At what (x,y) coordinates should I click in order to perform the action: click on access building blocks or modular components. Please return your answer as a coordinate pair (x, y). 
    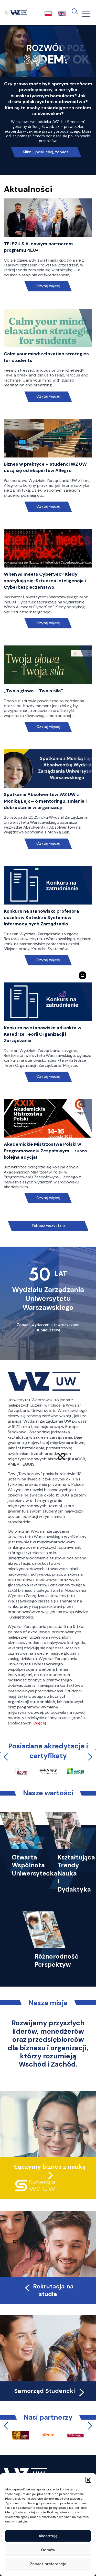
    Looking at the image, I should click on (82, 975).